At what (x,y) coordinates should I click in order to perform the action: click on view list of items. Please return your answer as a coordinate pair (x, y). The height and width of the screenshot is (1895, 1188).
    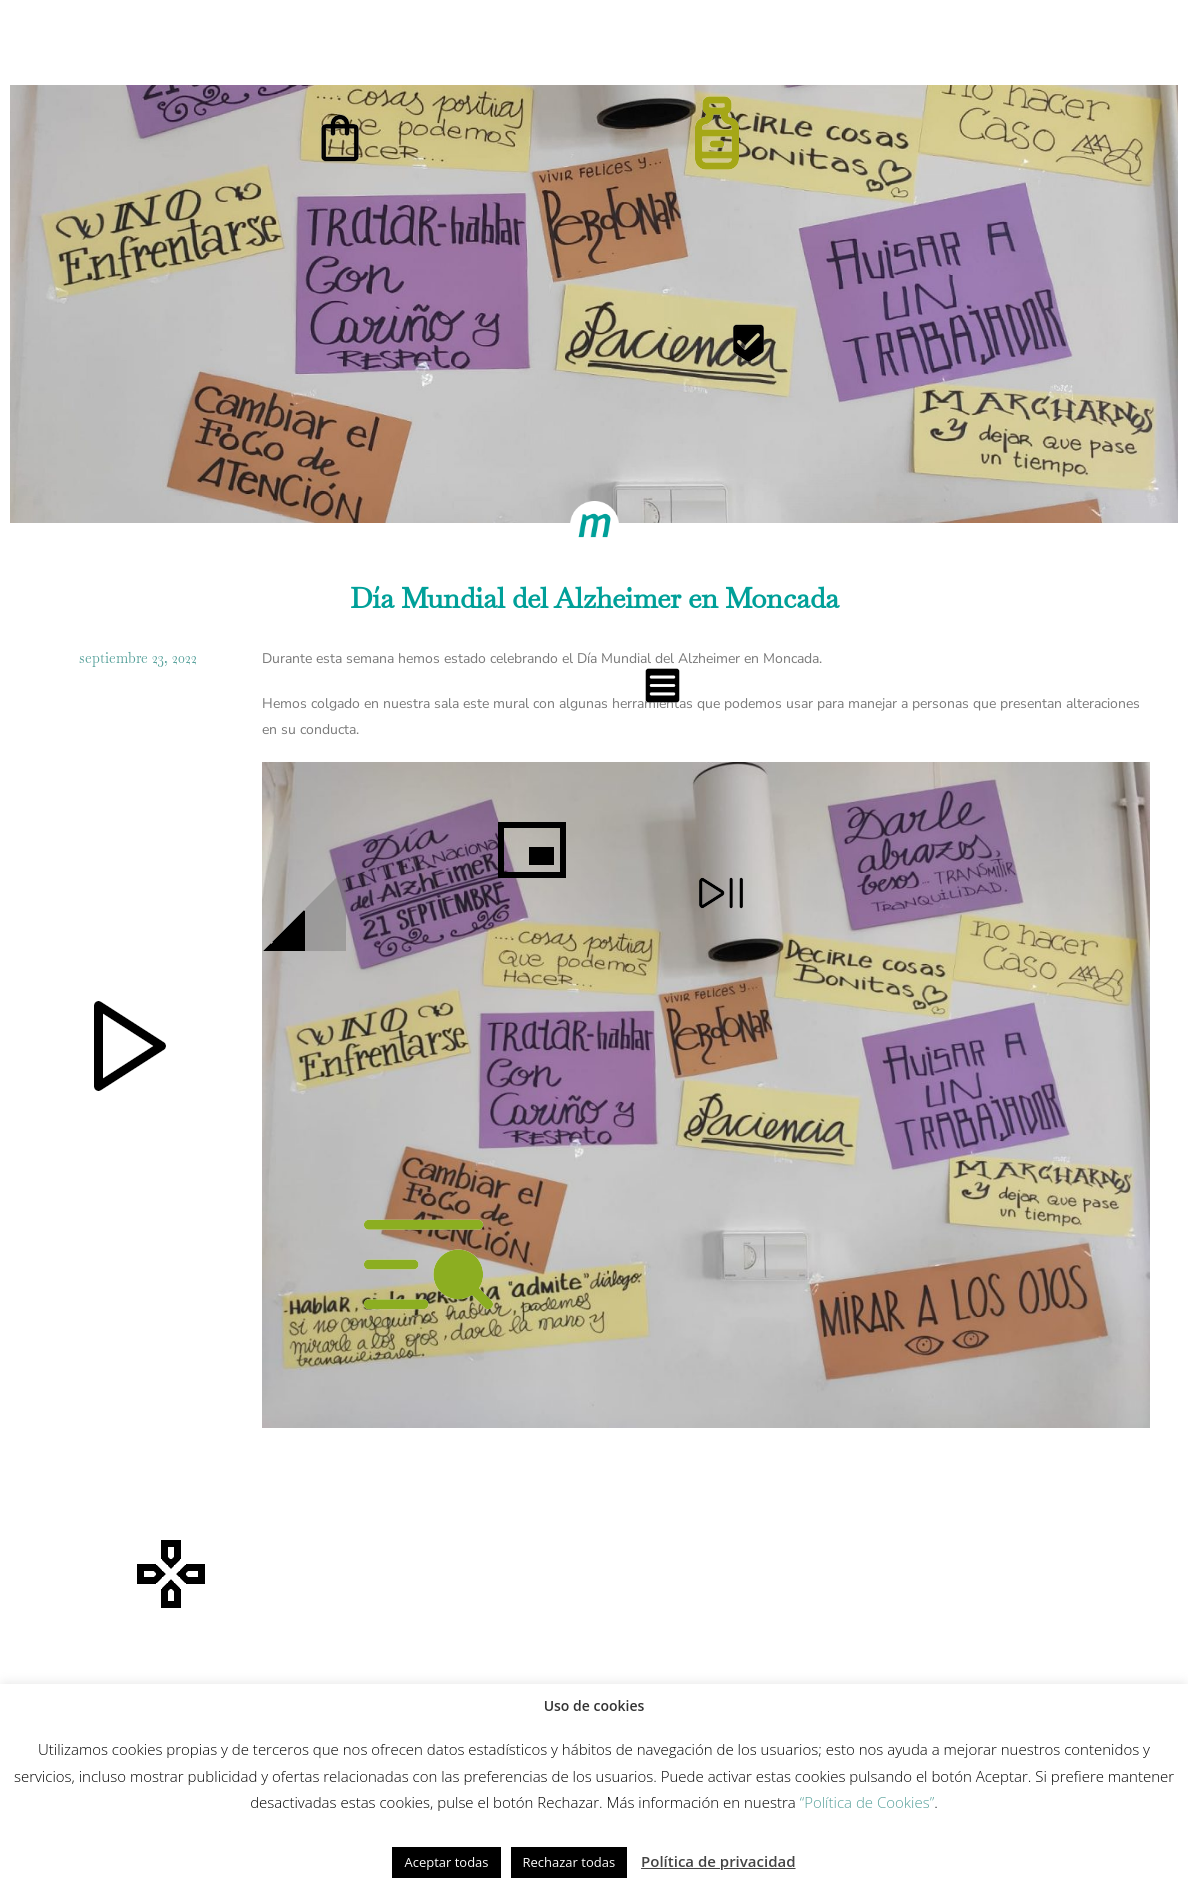
    Looking at the image, I should click on (662, 685).